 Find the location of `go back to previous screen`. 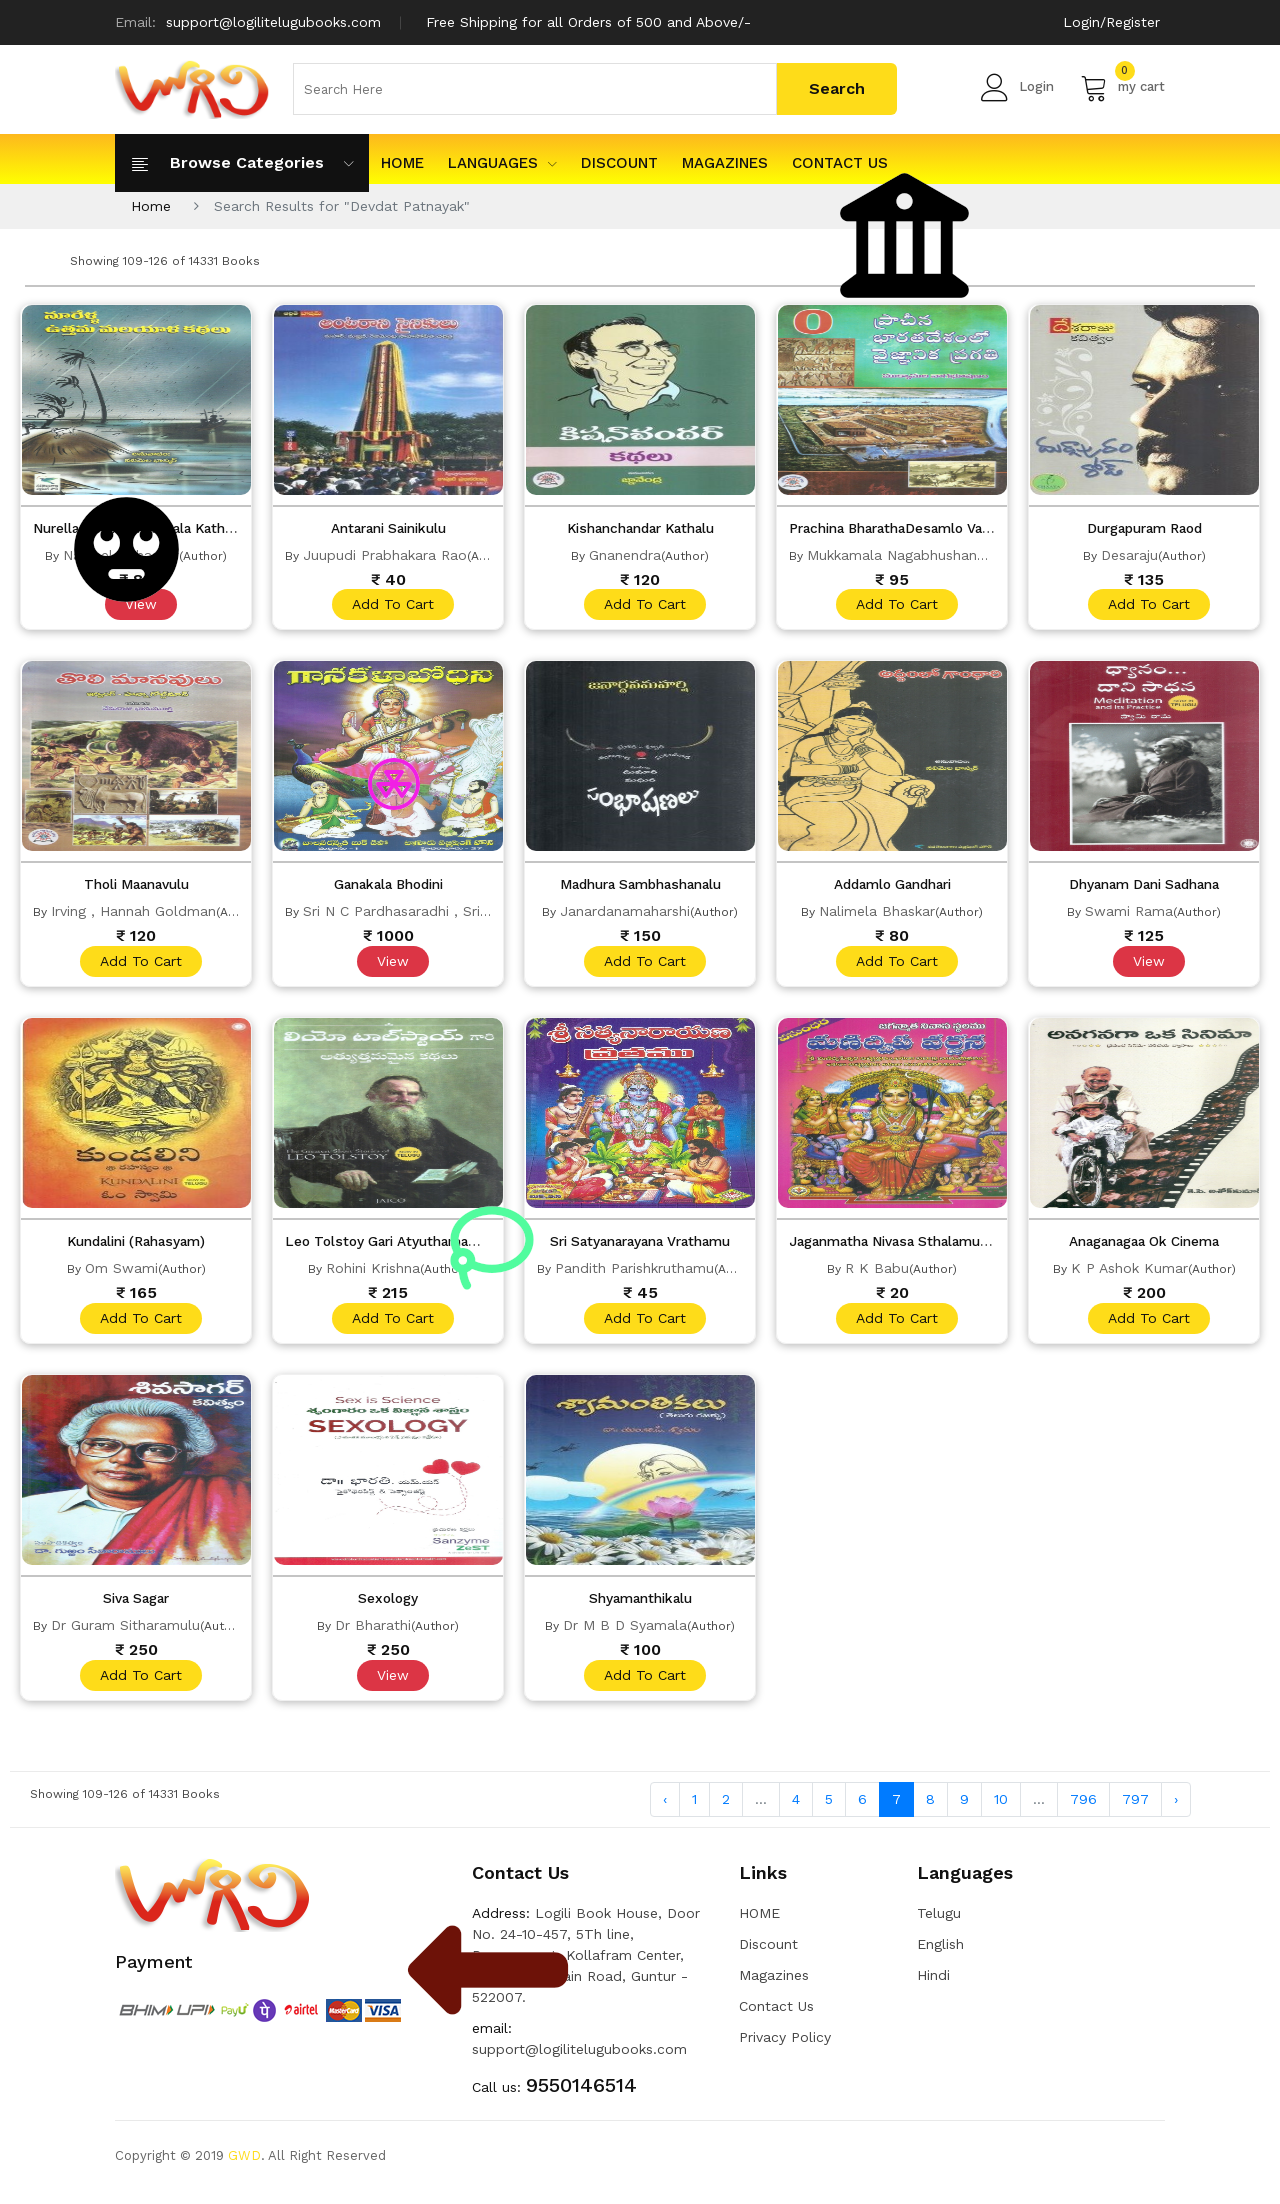

go back to previous screen is located at coordinates (488, 1970).